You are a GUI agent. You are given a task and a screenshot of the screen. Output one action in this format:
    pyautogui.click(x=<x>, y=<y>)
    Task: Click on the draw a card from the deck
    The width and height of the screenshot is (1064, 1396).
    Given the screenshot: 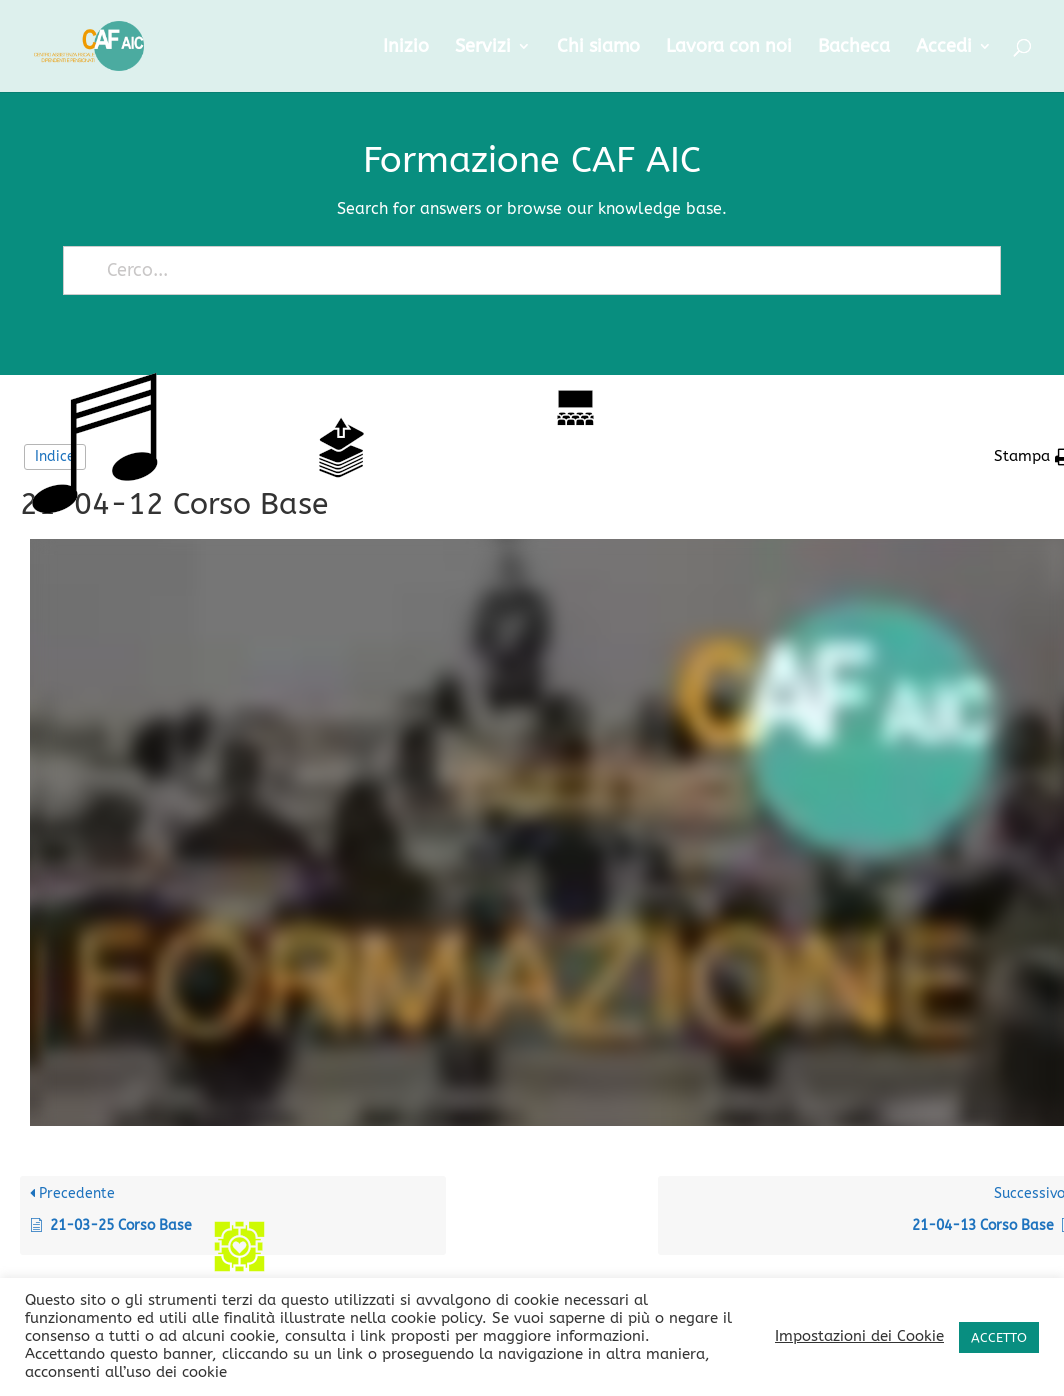 What is the action you would take?
    pyautogui.click(x=341, y=447)
    